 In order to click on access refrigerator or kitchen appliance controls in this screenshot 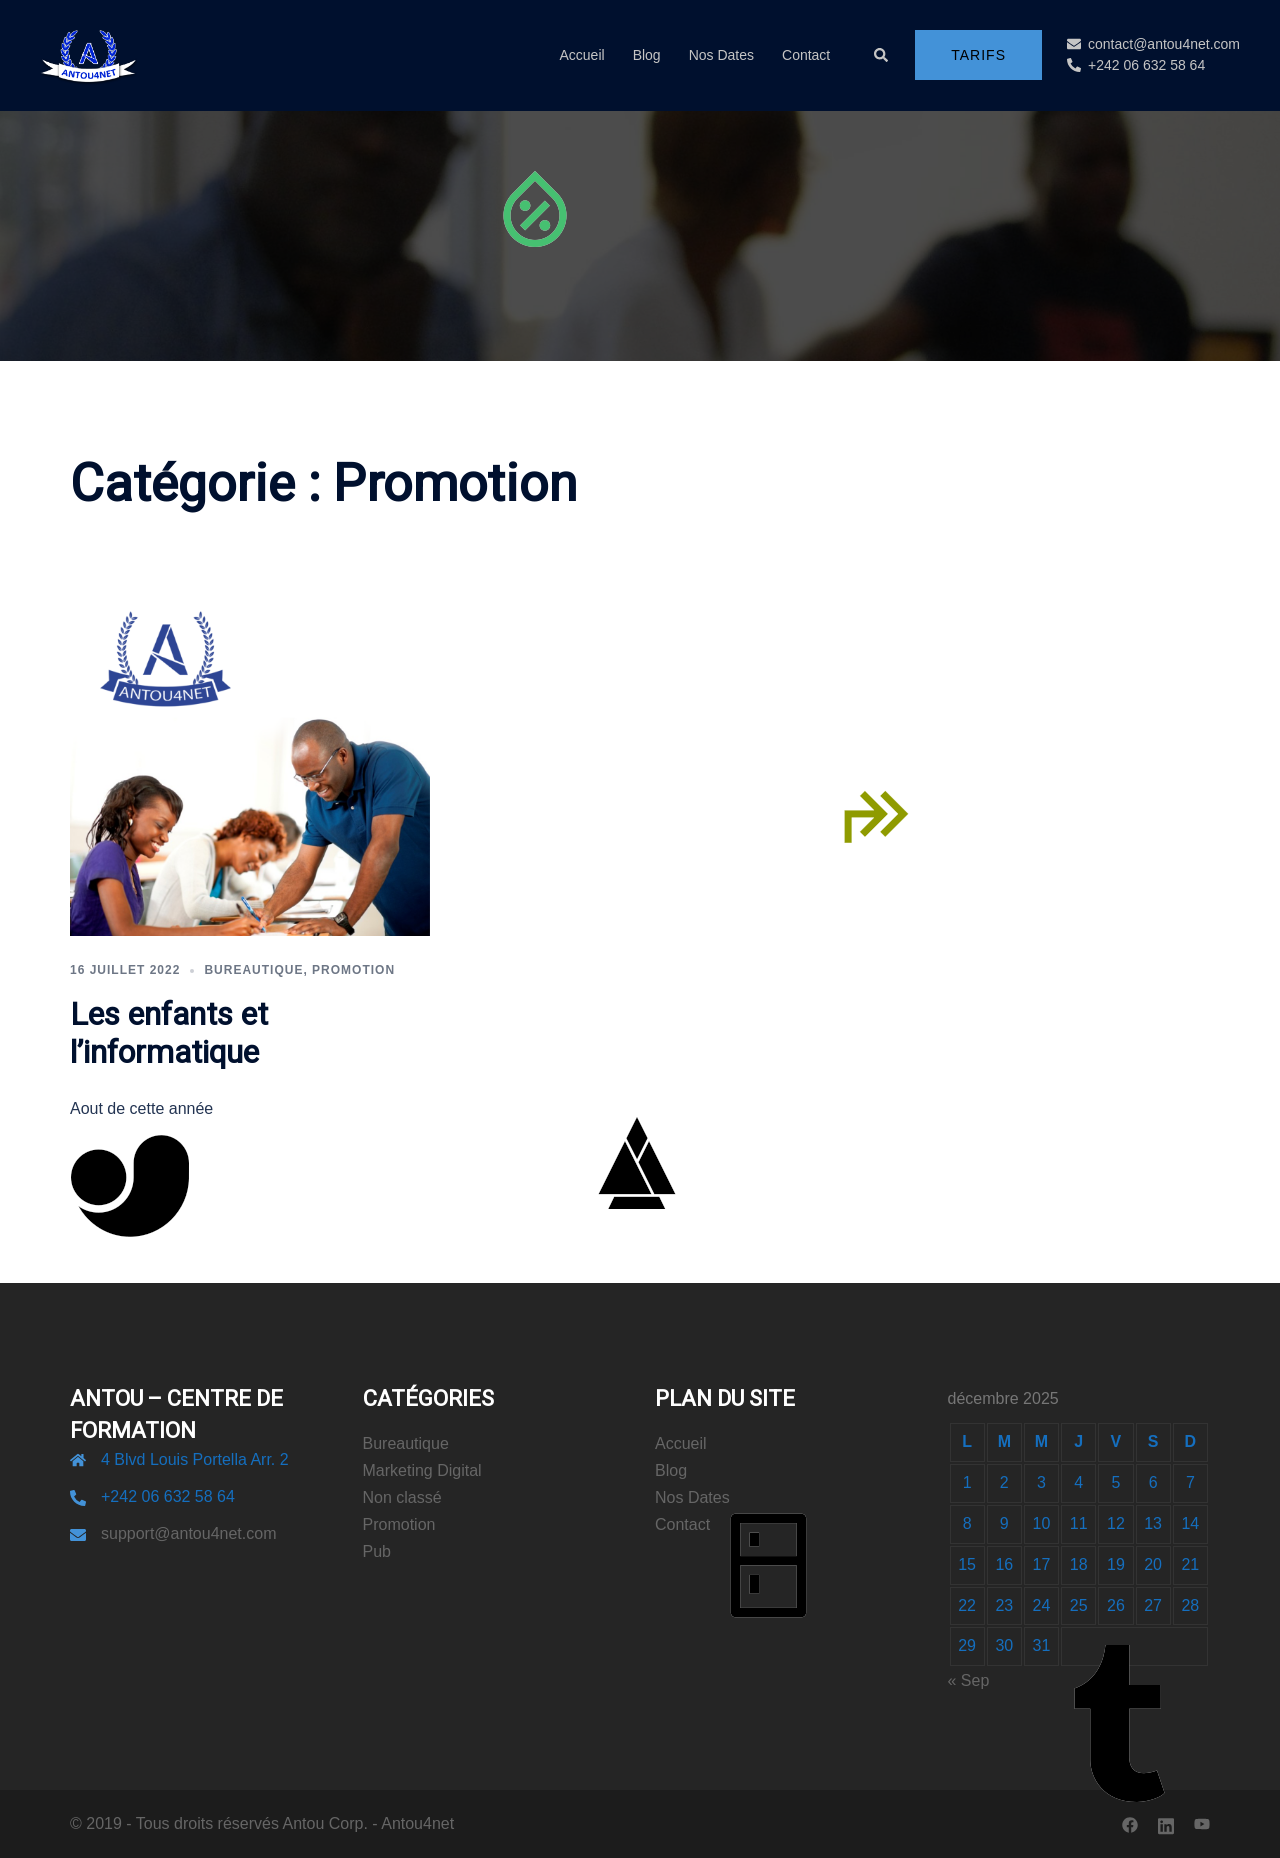, I will do `click(768, 1565)`.